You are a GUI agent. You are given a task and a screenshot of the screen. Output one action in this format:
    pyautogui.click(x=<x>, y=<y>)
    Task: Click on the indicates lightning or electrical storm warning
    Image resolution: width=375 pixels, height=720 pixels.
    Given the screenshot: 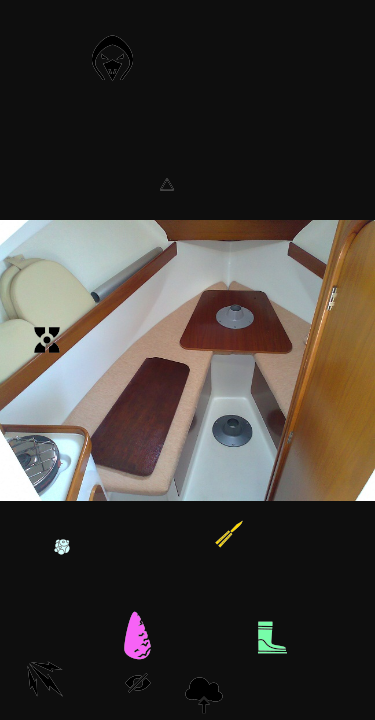 What is the action you would take?
    pyautogui.click(x=45, y=679)
    